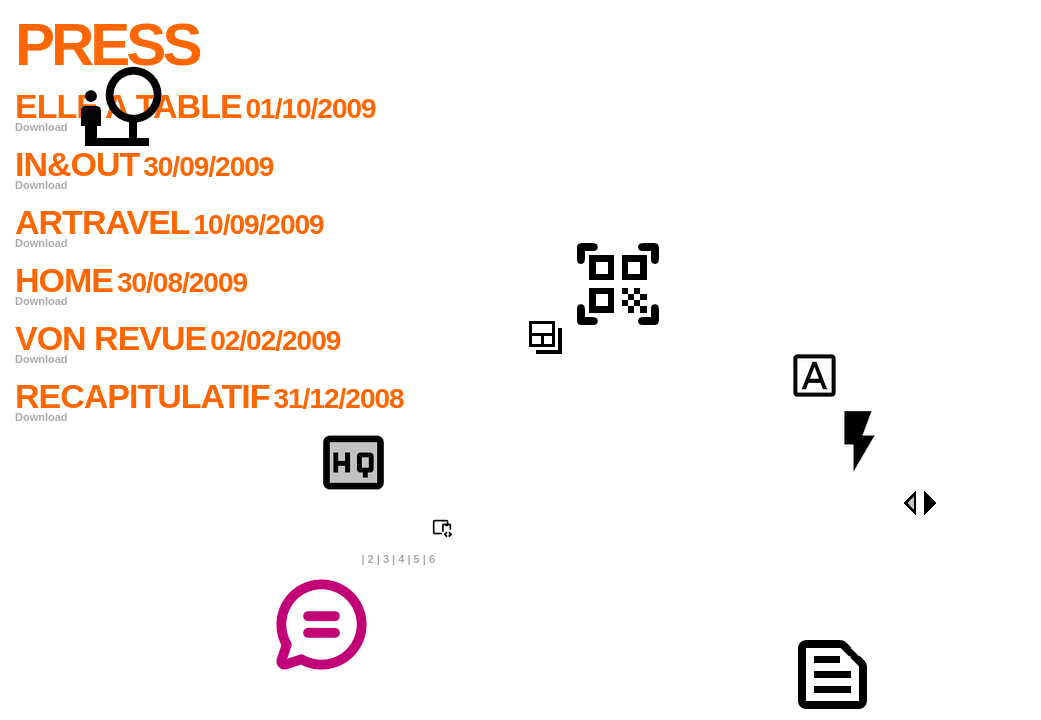 The width and height of the screenshot is (1041, 720). What do you see at coordinates (353, 462) in the screenshot?
I see `toggle high quality video or audio playback` at bounding box center [353, 462].